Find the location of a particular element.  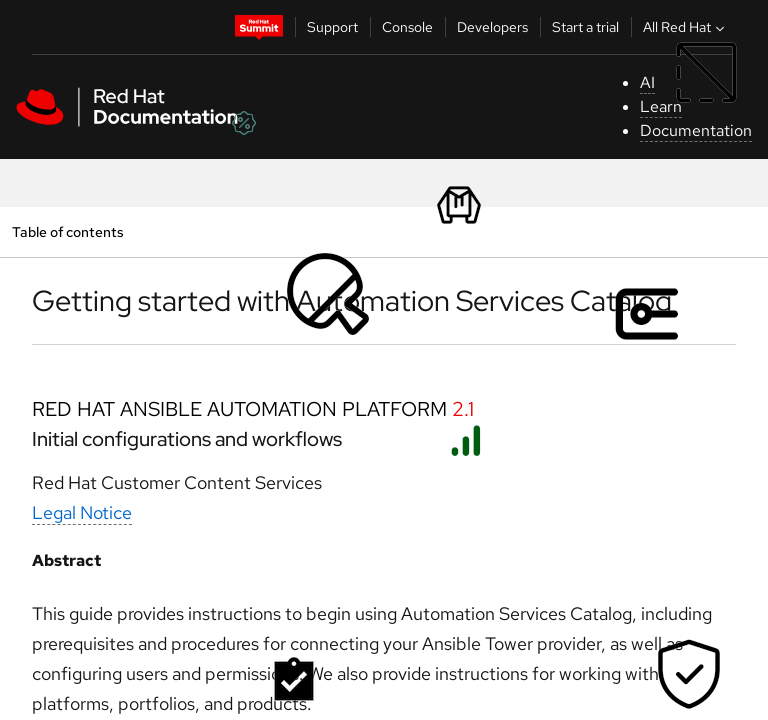

browse clothing or apparel items is located at coordinates (459, 205).